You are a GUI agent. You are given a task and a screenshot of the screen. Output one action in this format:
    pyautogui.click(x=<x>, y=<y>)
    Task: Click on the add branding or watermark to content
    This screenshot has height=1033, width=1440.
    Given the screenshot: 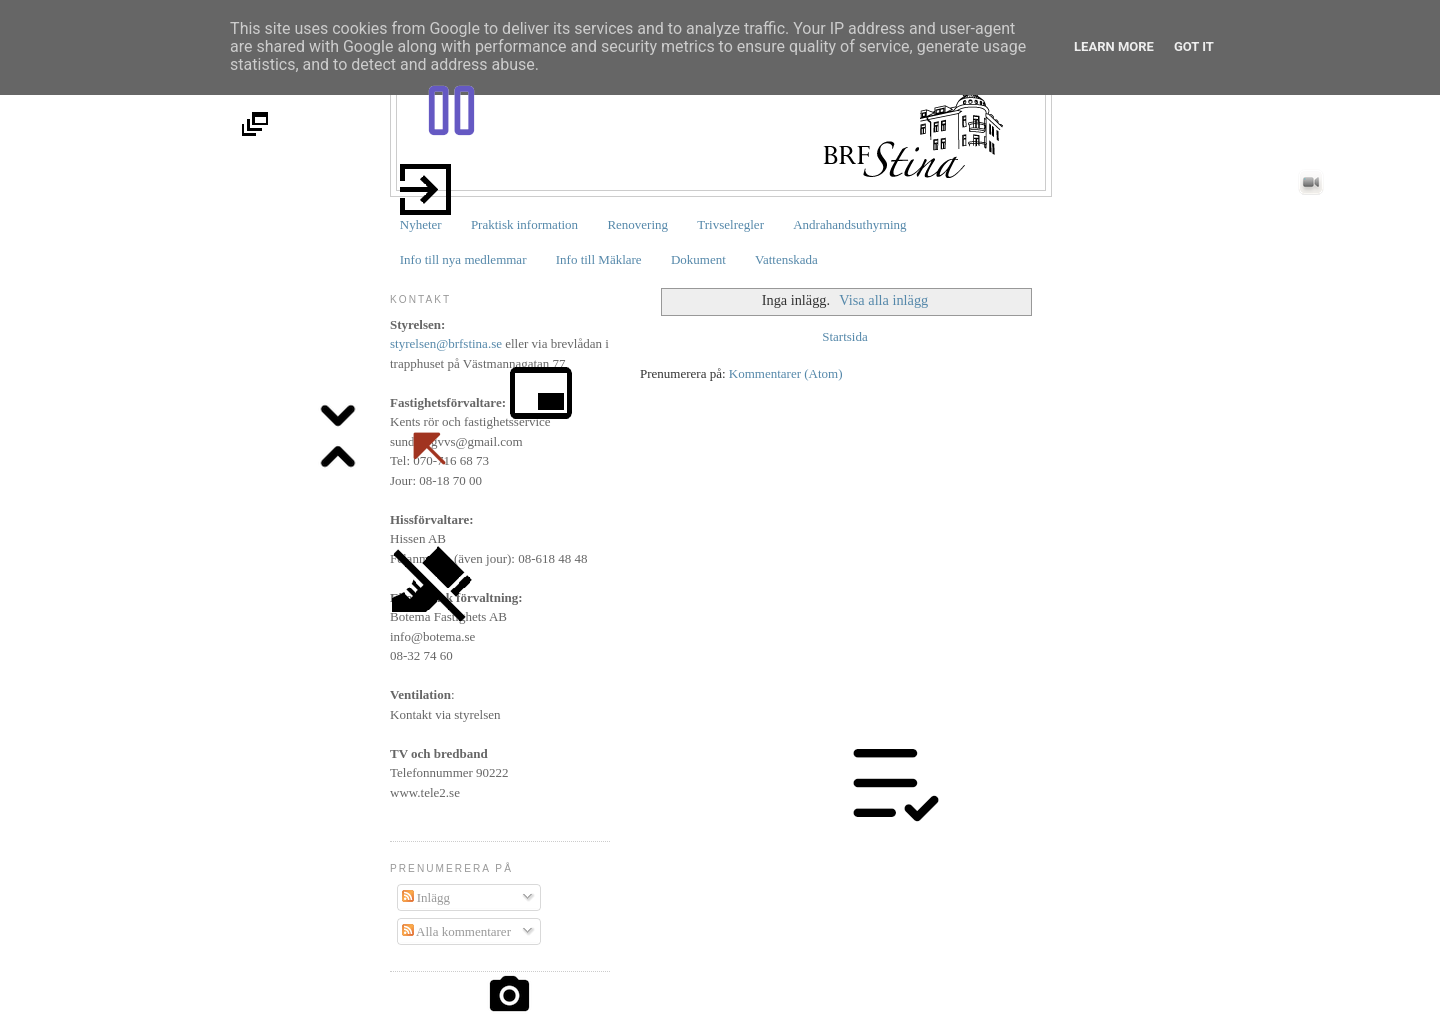 What is the action you would take?
    pyautogui.click(x=541, y=393)
    